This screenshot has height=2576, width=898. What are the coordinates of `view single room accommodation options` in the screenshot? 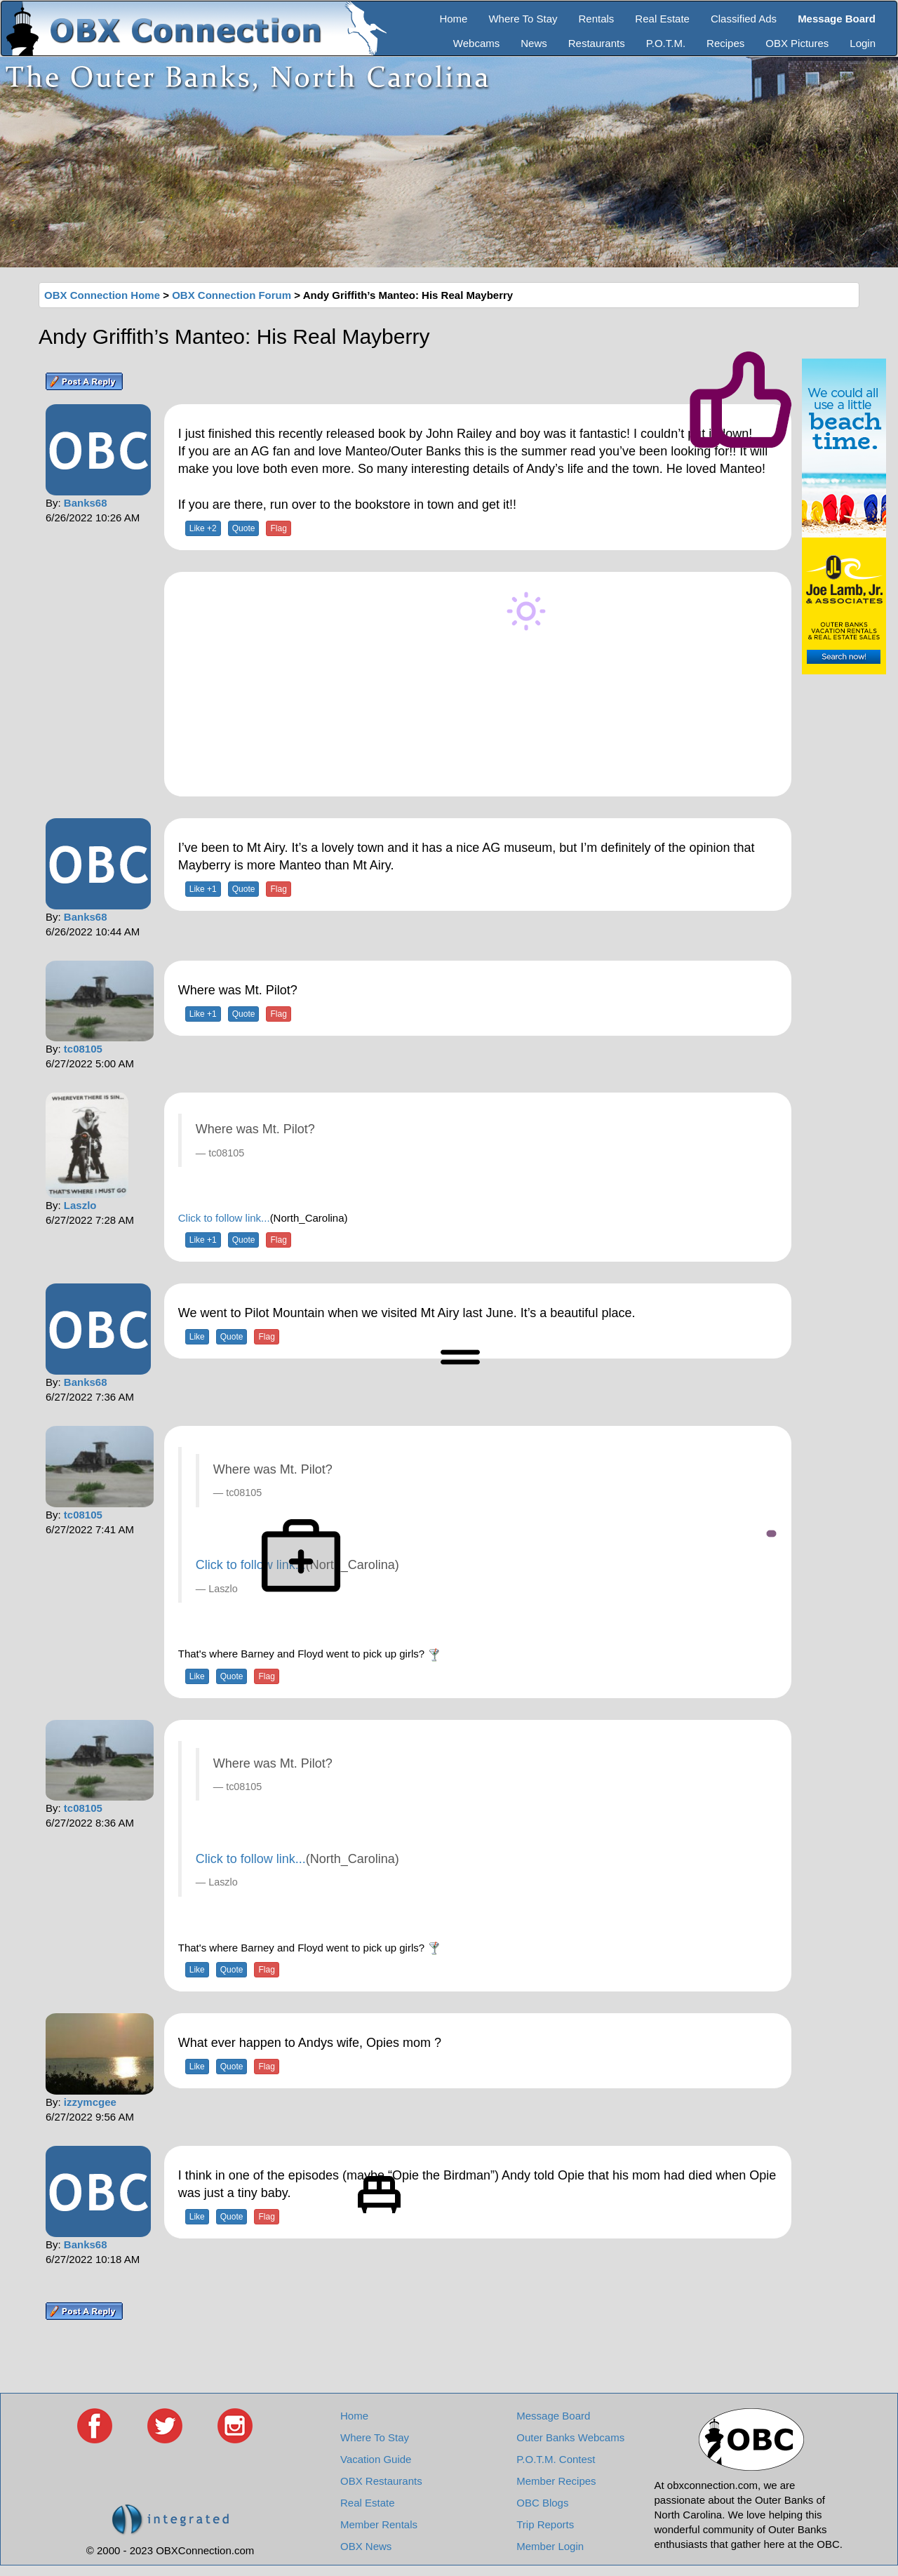 It's located at (379, 2194).